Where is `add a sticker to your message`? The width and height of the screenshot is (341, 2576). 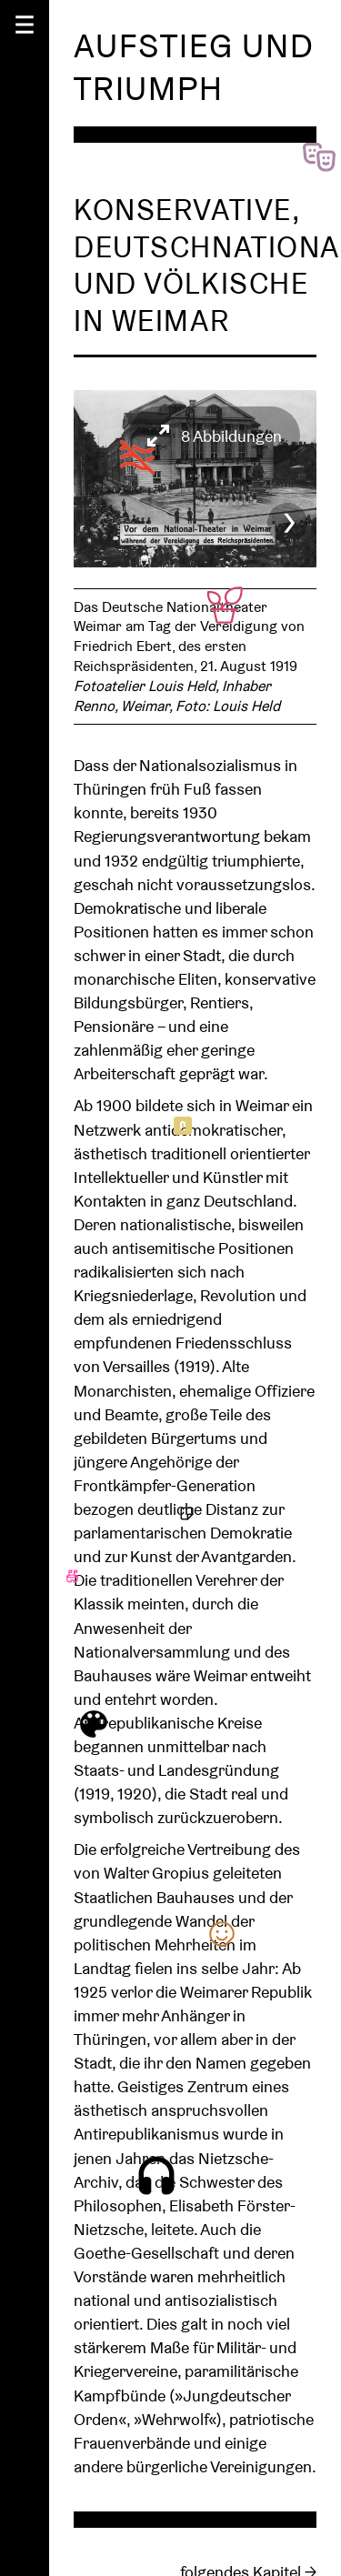 add a sticker to your message is located at coordinates (222, 1934).